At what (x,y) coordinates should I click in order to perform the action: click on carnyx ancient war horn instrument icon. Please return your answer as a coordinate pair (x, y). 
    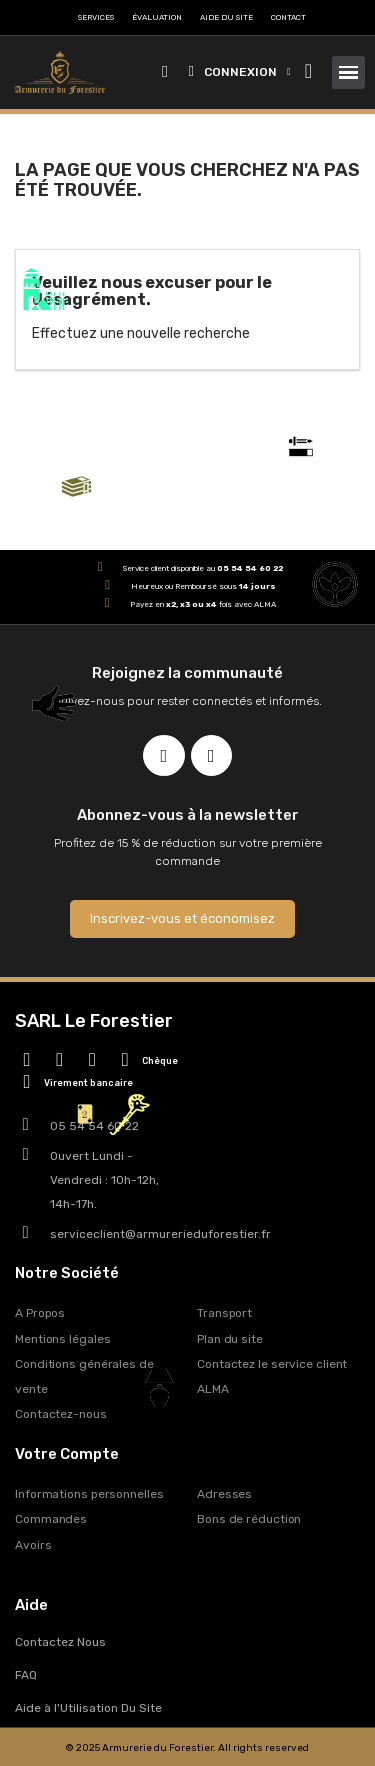
    Looking at the image, I should click on (128, 1114).